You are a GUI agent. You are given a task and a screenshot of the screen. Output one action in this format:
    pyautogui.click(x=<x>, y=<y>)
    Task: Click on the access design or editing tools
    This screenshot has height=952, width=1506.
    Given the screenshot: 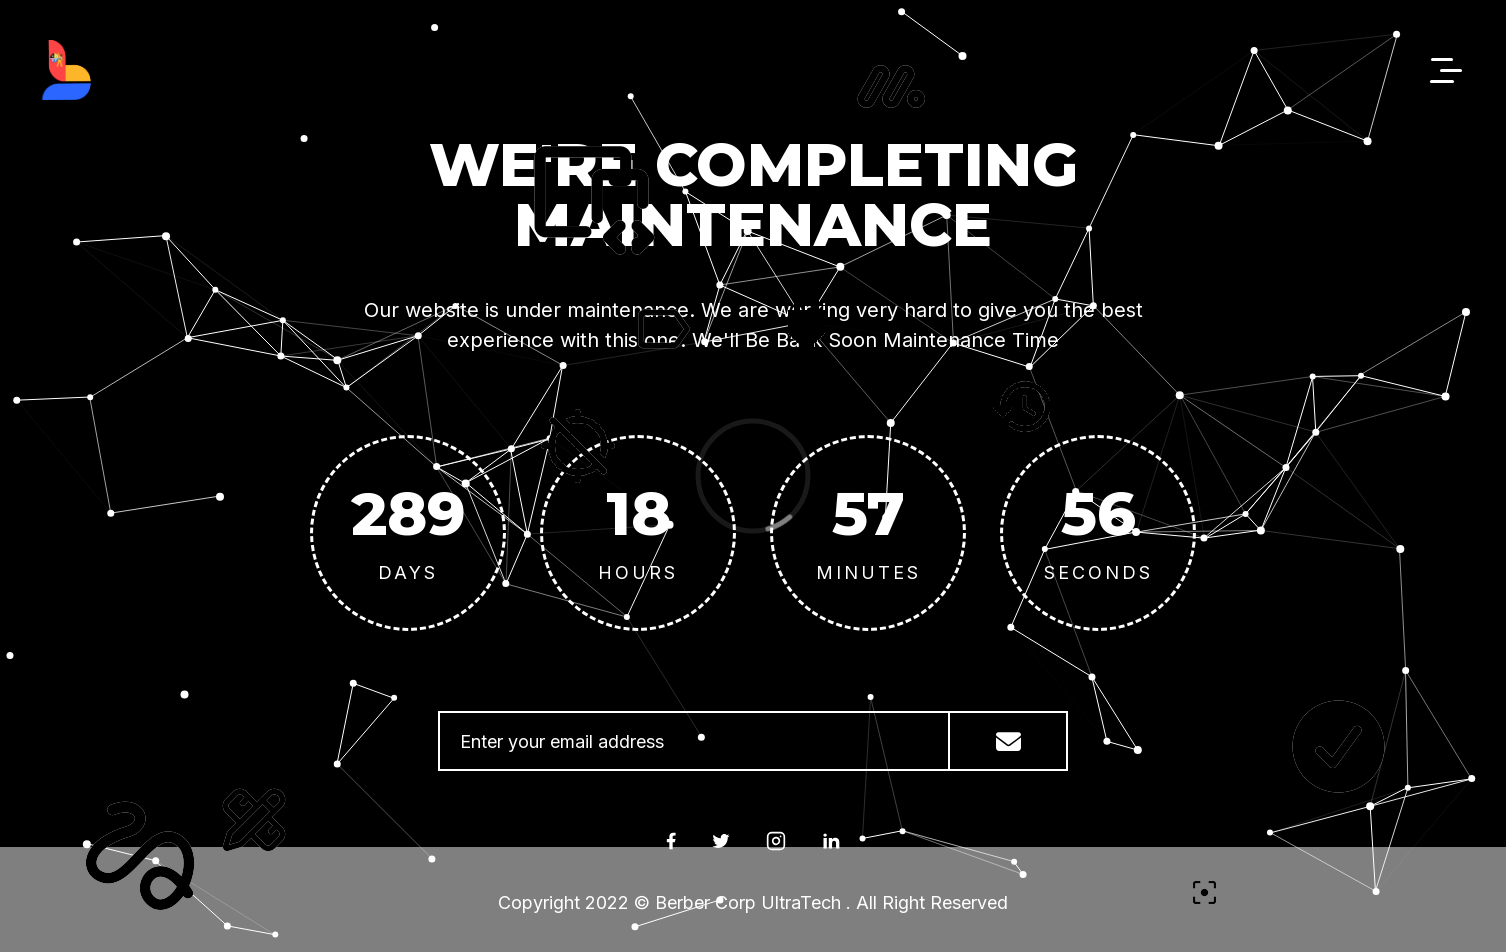 What is the action you would take?
    pyautogui.click(x=254, y=820)
    